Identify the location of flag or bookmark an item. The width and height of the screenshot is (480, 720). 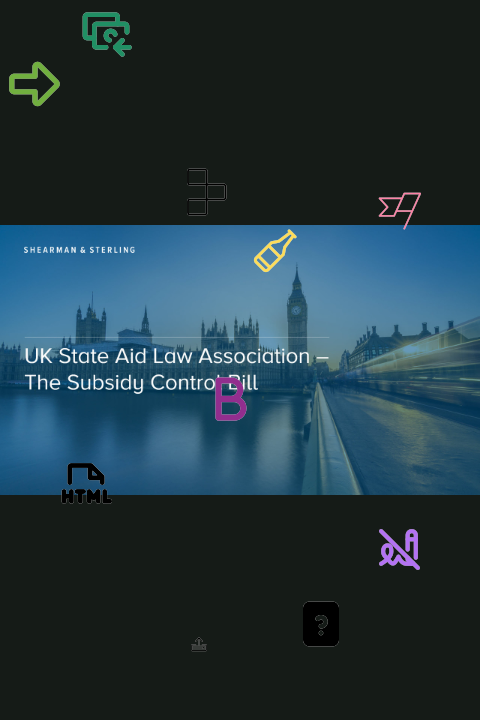
(399, 209).